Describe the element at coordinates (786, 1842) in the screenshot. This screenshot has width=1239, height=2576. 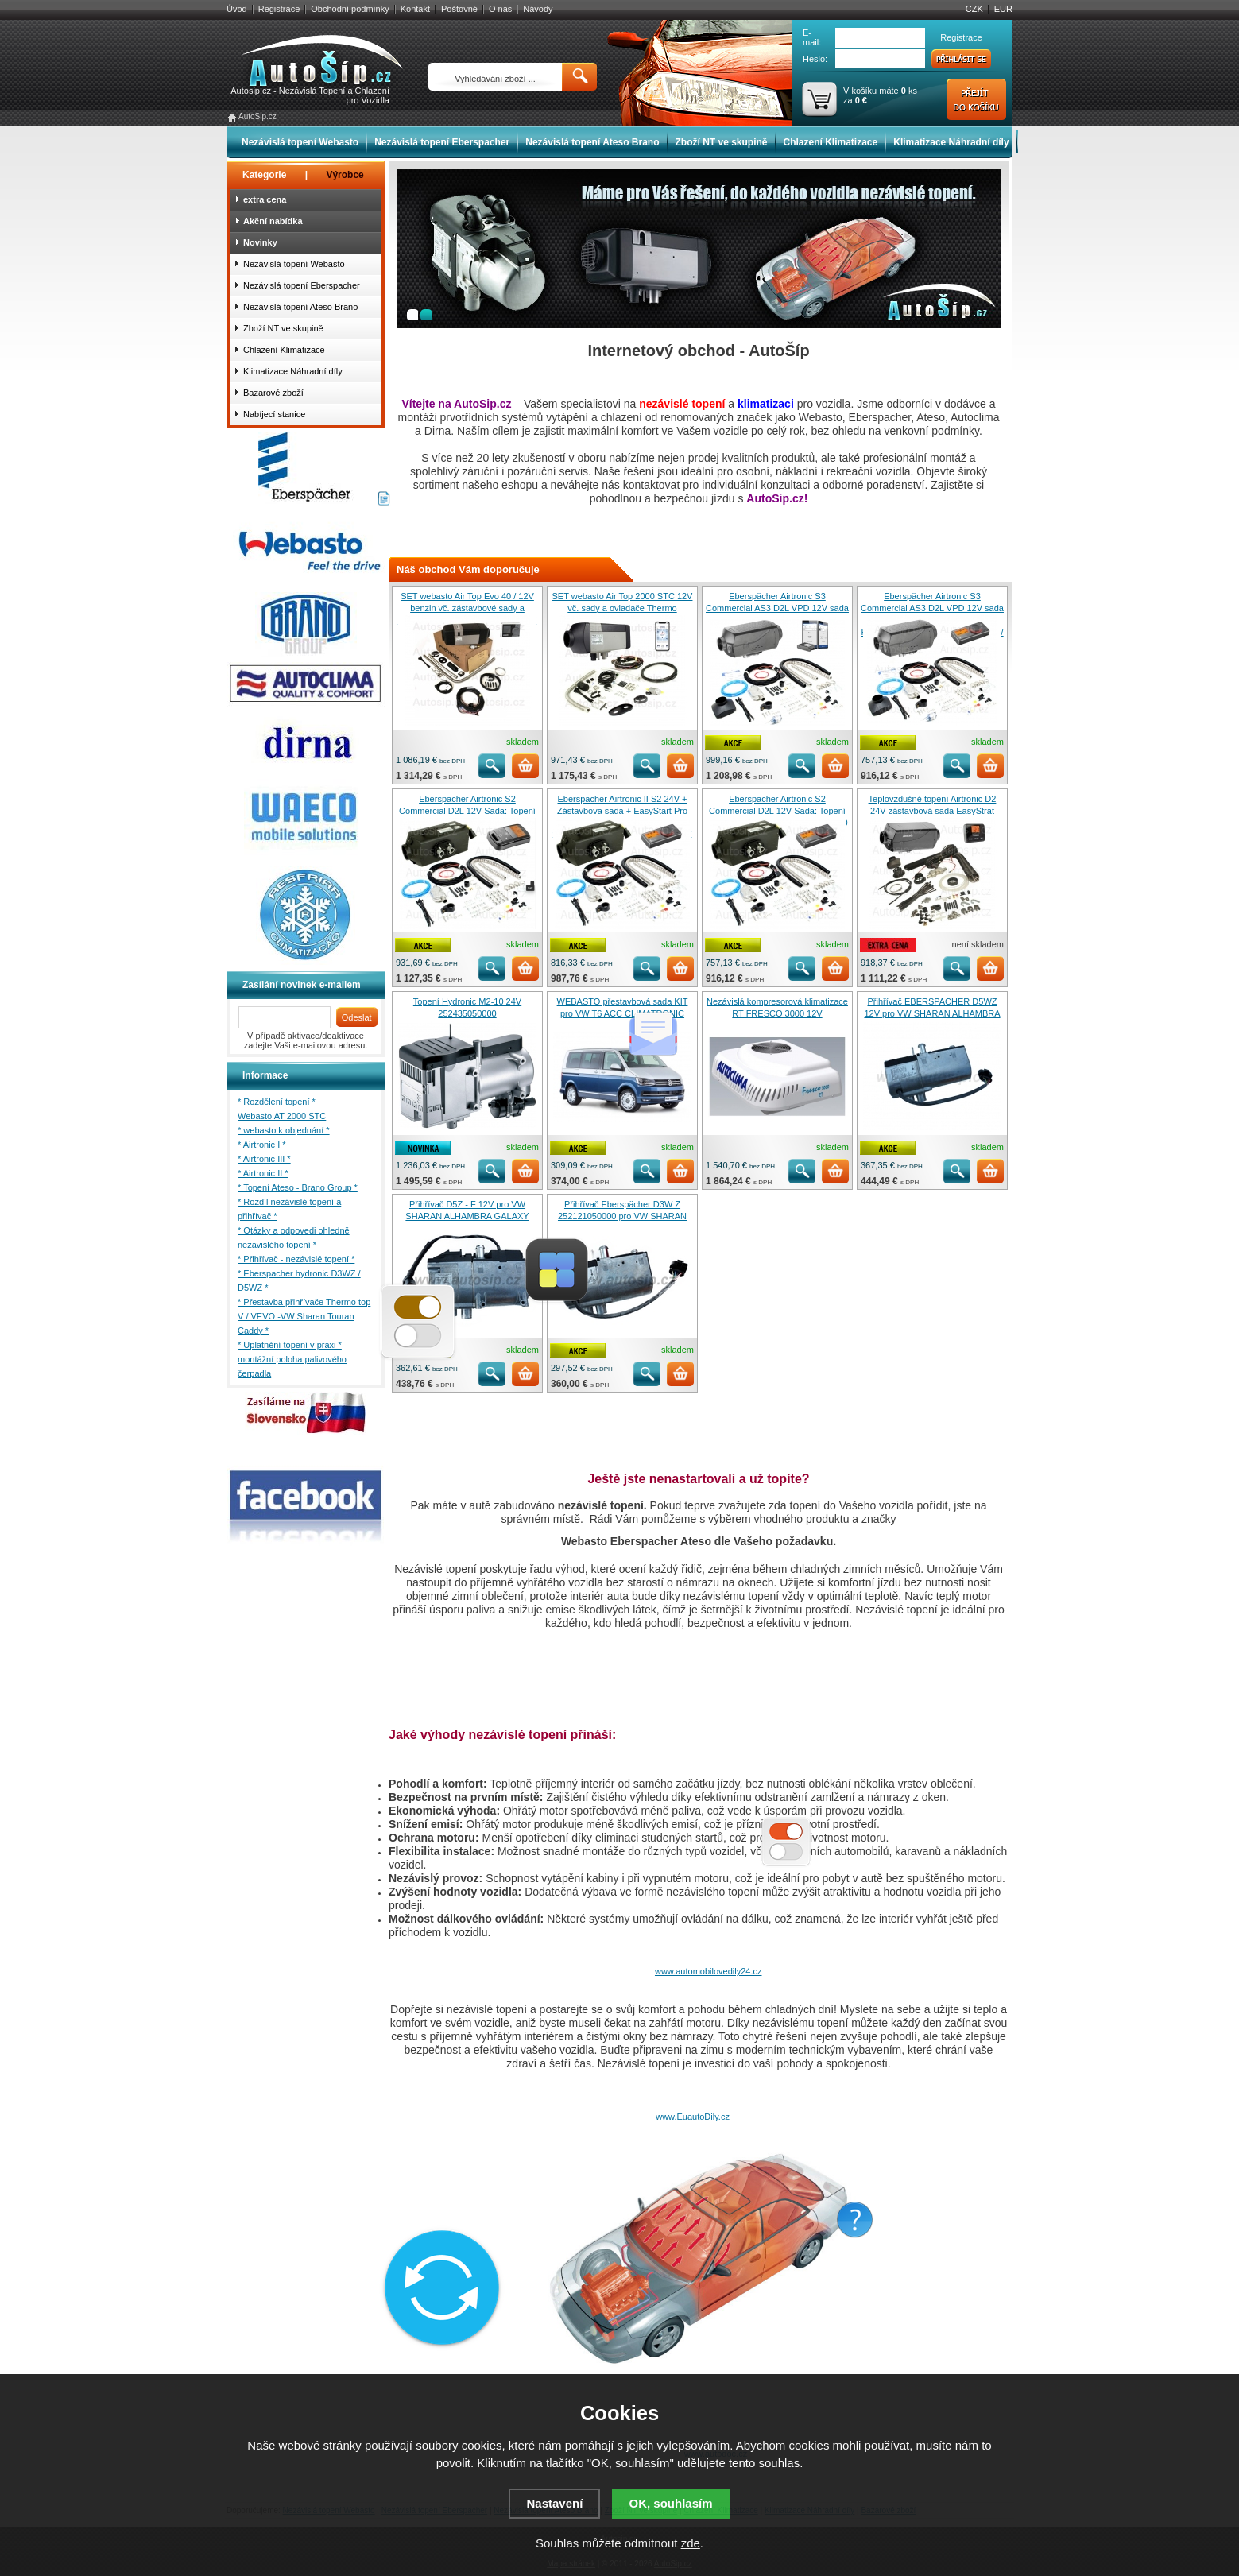
I see `access desktop preferences and settings` at that location.